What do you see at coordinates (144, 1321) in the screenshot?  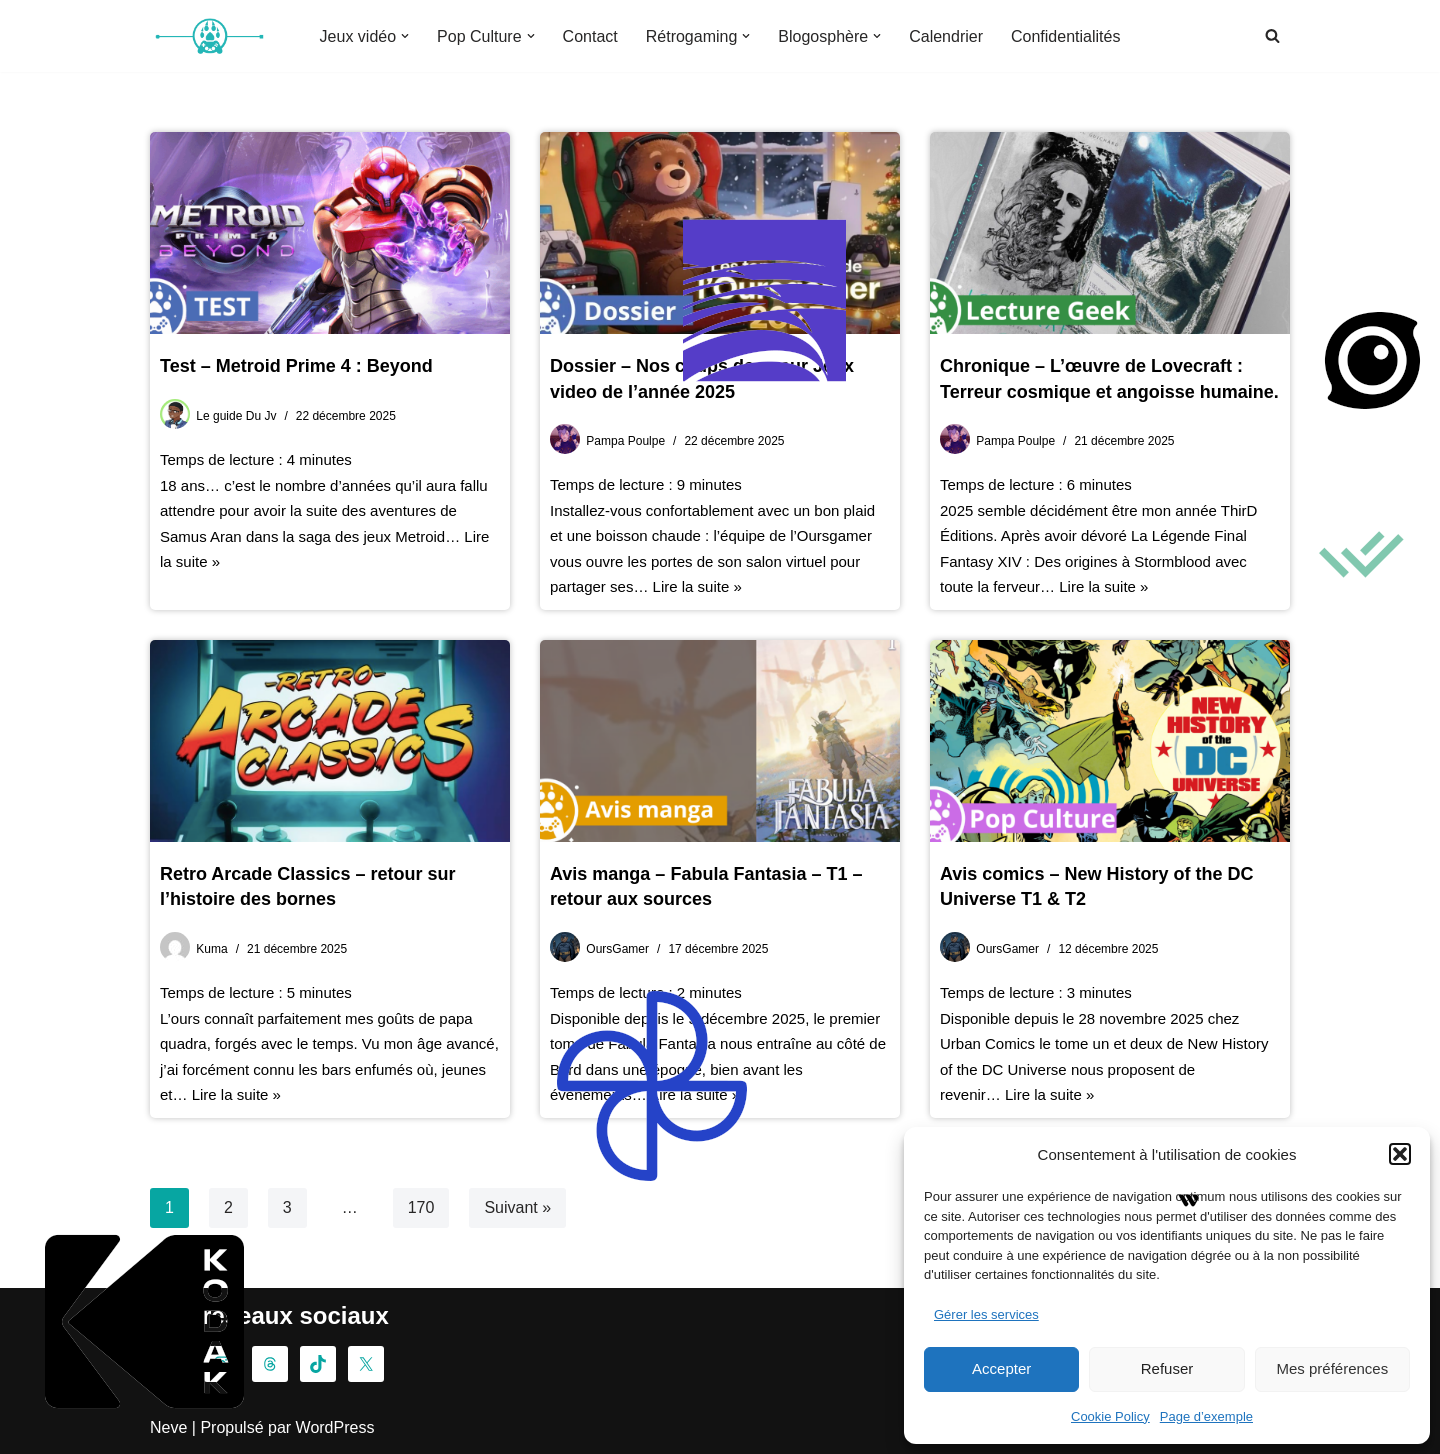 I see `Kodak brand logo` at bounding box center [144, 1321].